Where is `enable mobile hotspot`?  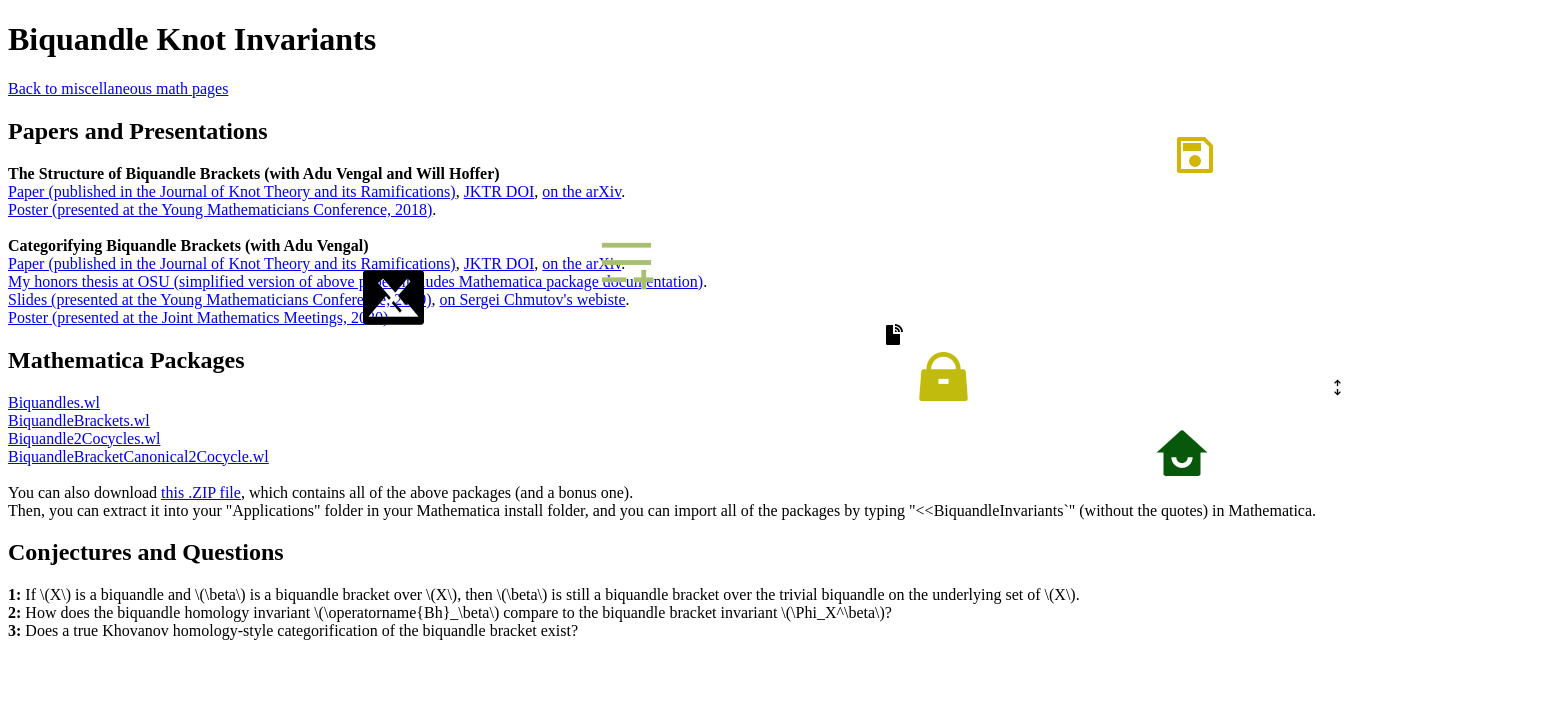
enable mobile hotspot is located at coordinates (894, 335).